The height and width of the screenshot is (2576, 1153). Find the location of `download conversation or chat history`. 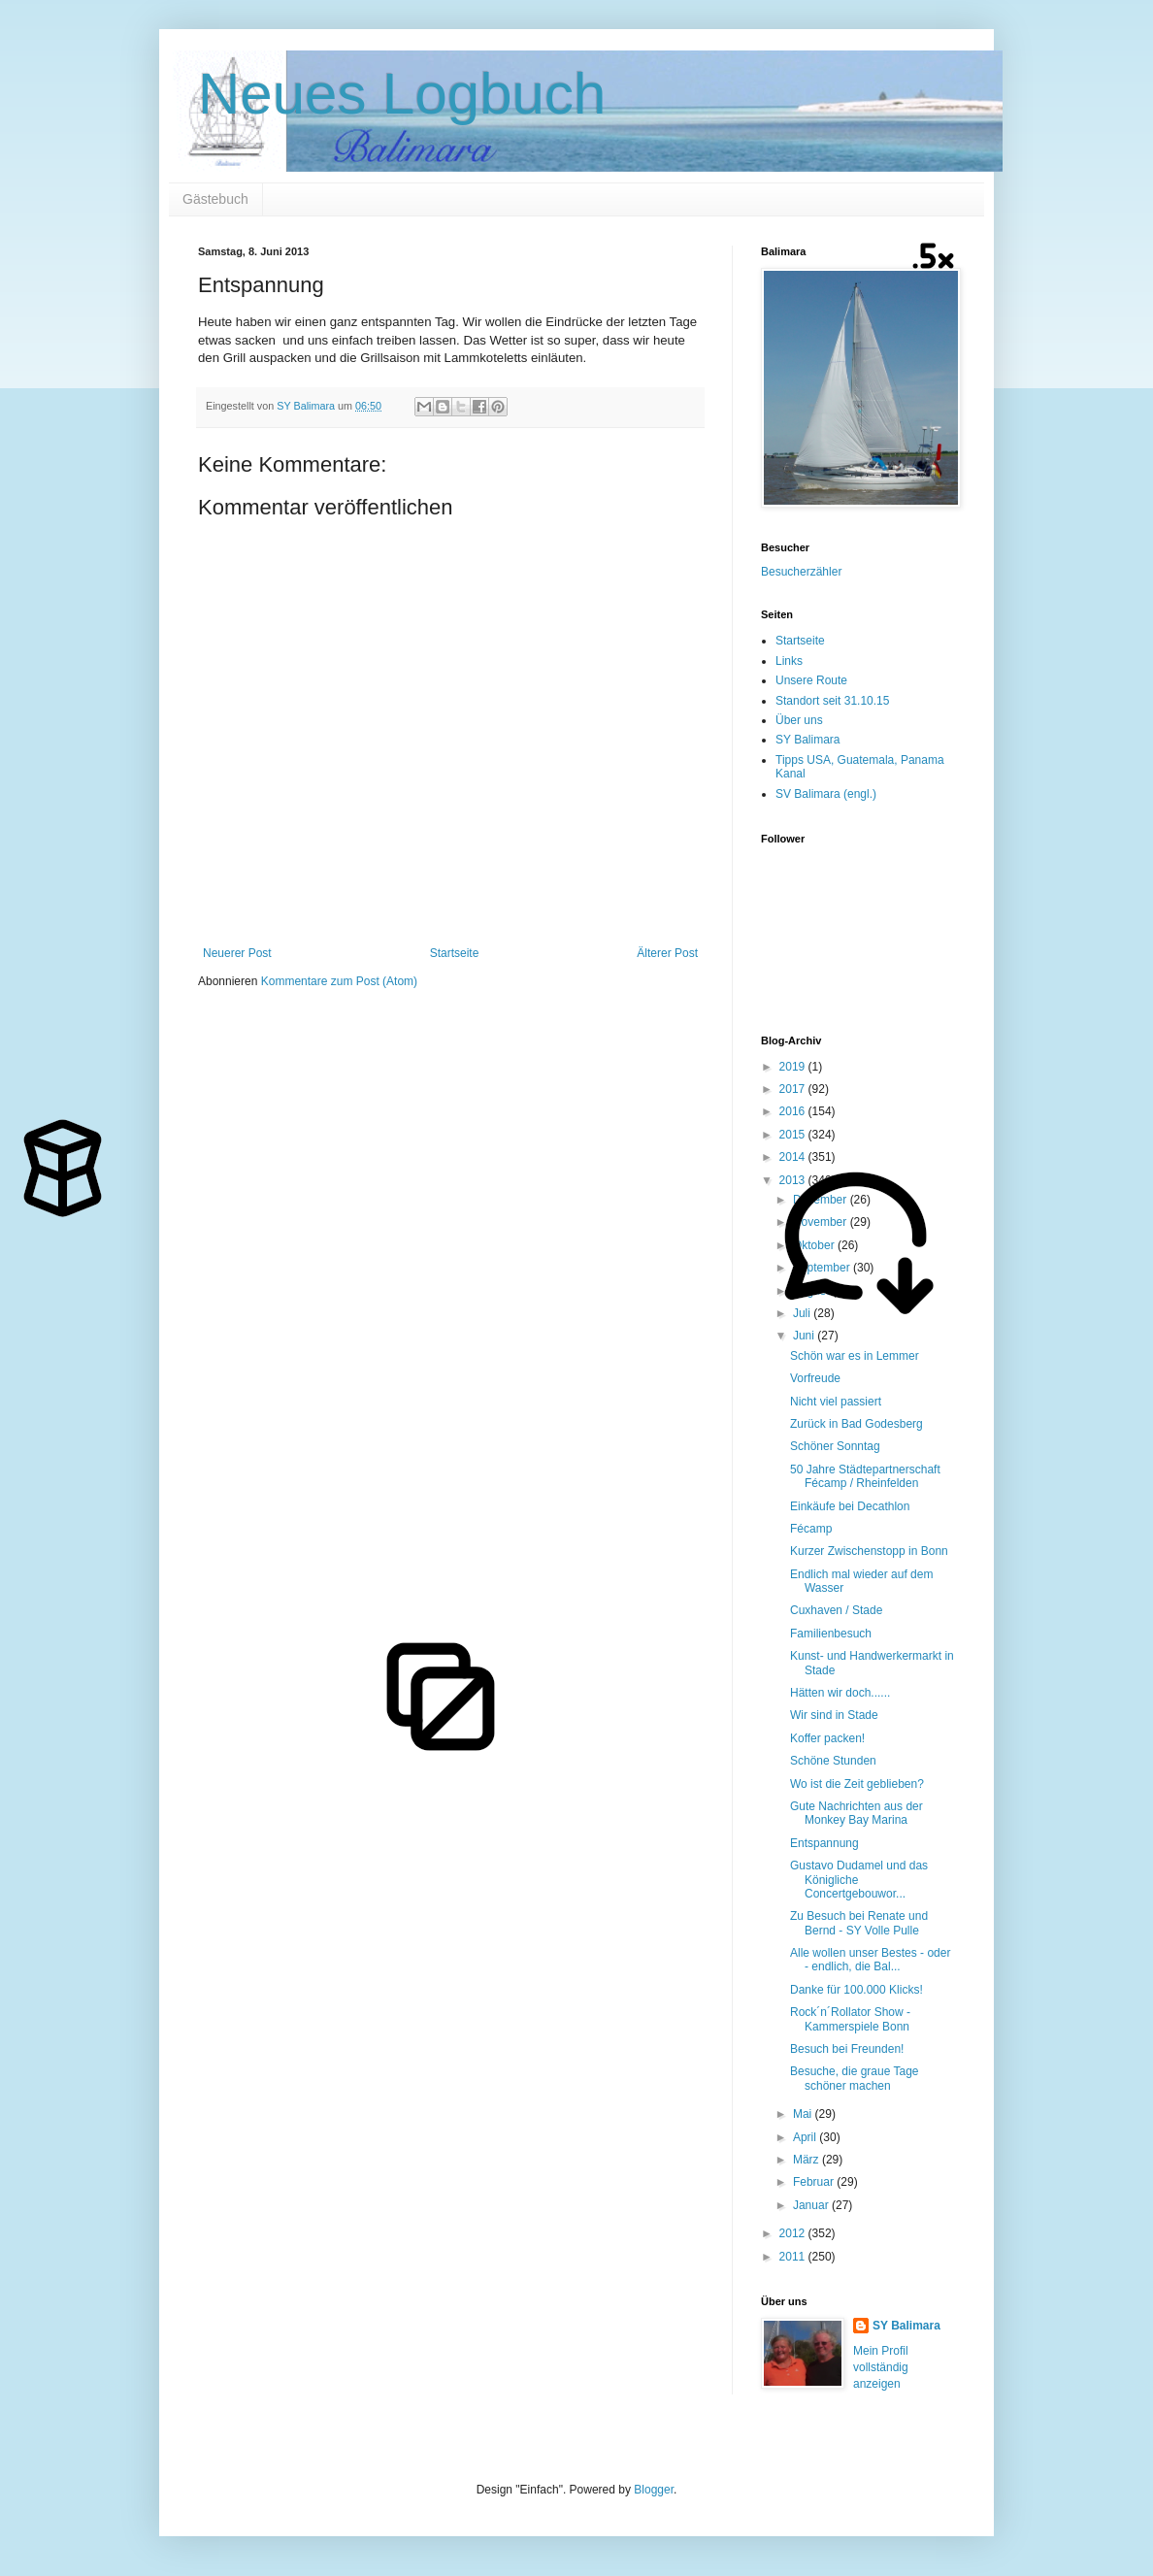

download conversation or chat history is located at coordinates (855, 1236).